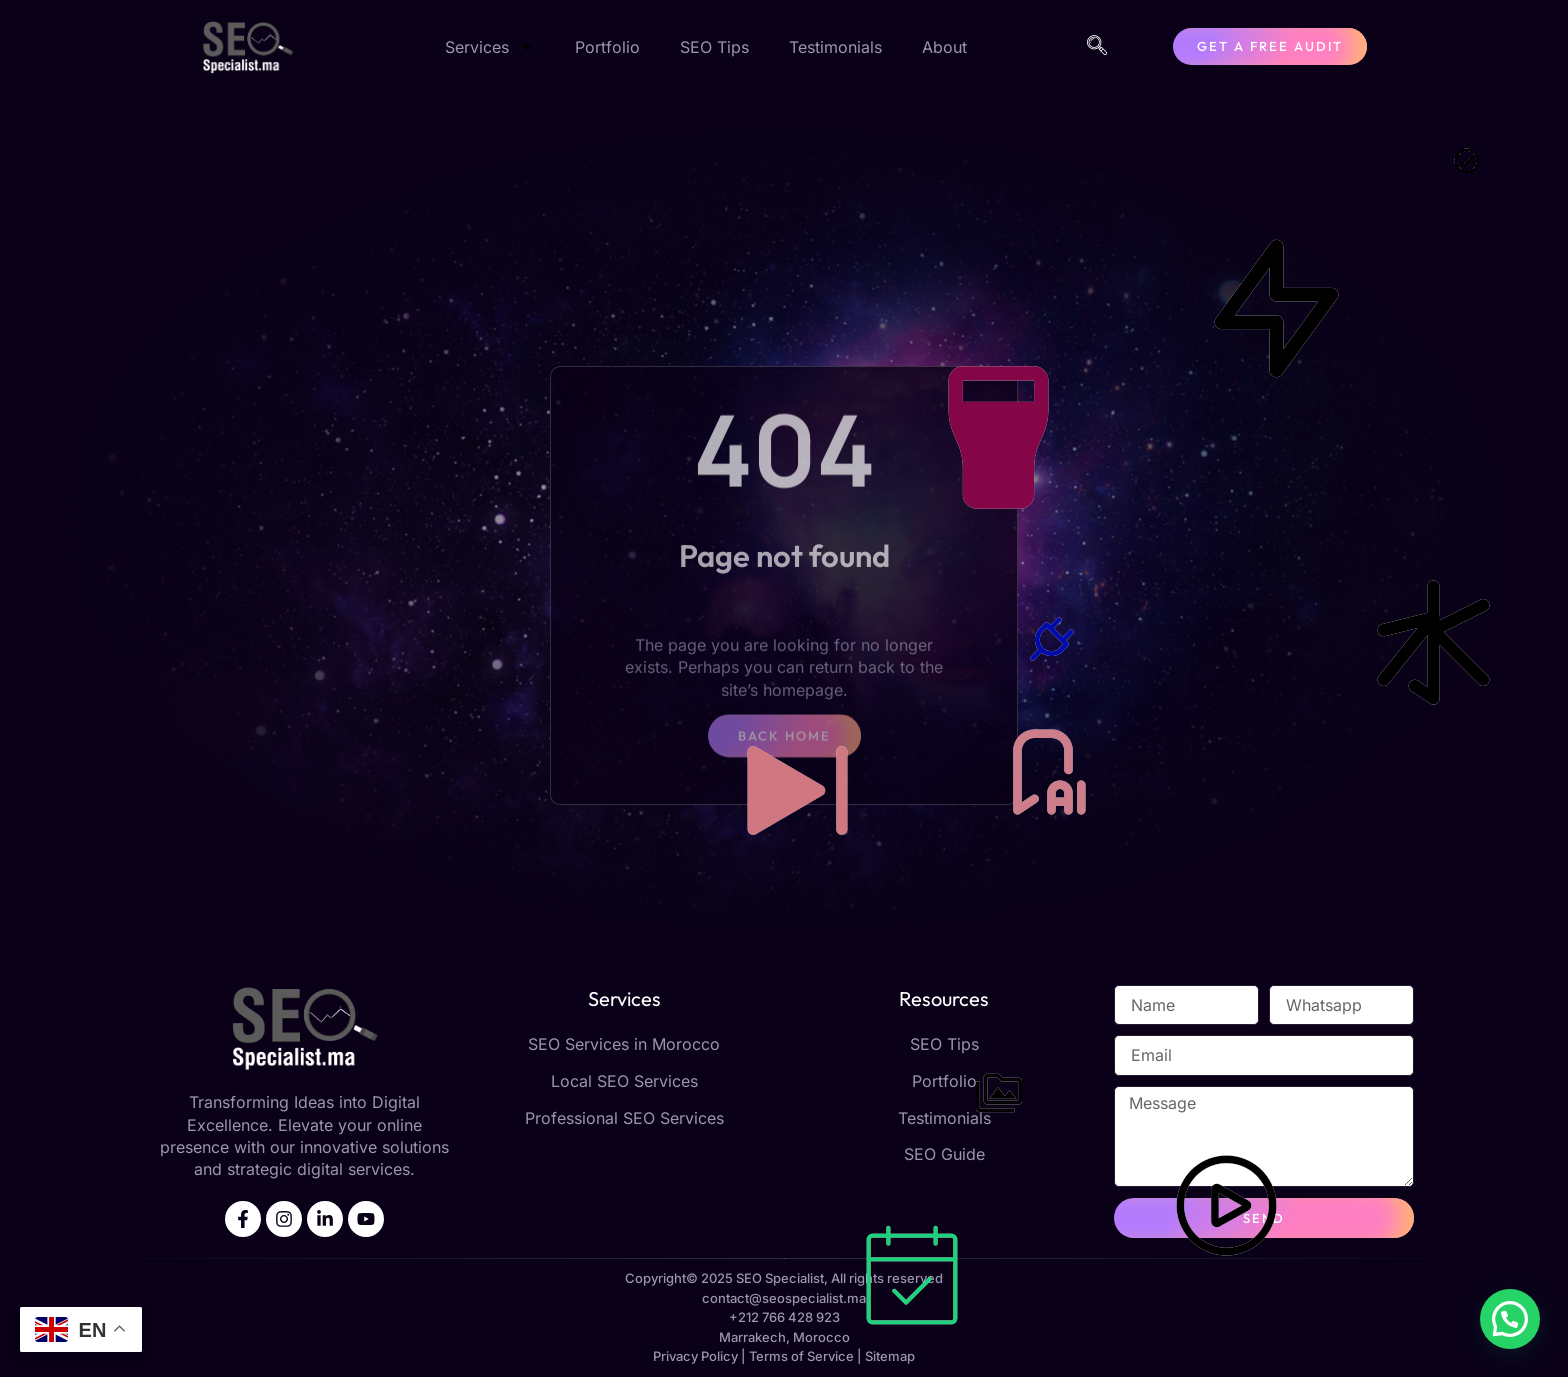 The image size is (1568, 1377). Describe the element at coordinates (912, 1279) in the screenshot. I see `confirm or schedule an event` at that location.